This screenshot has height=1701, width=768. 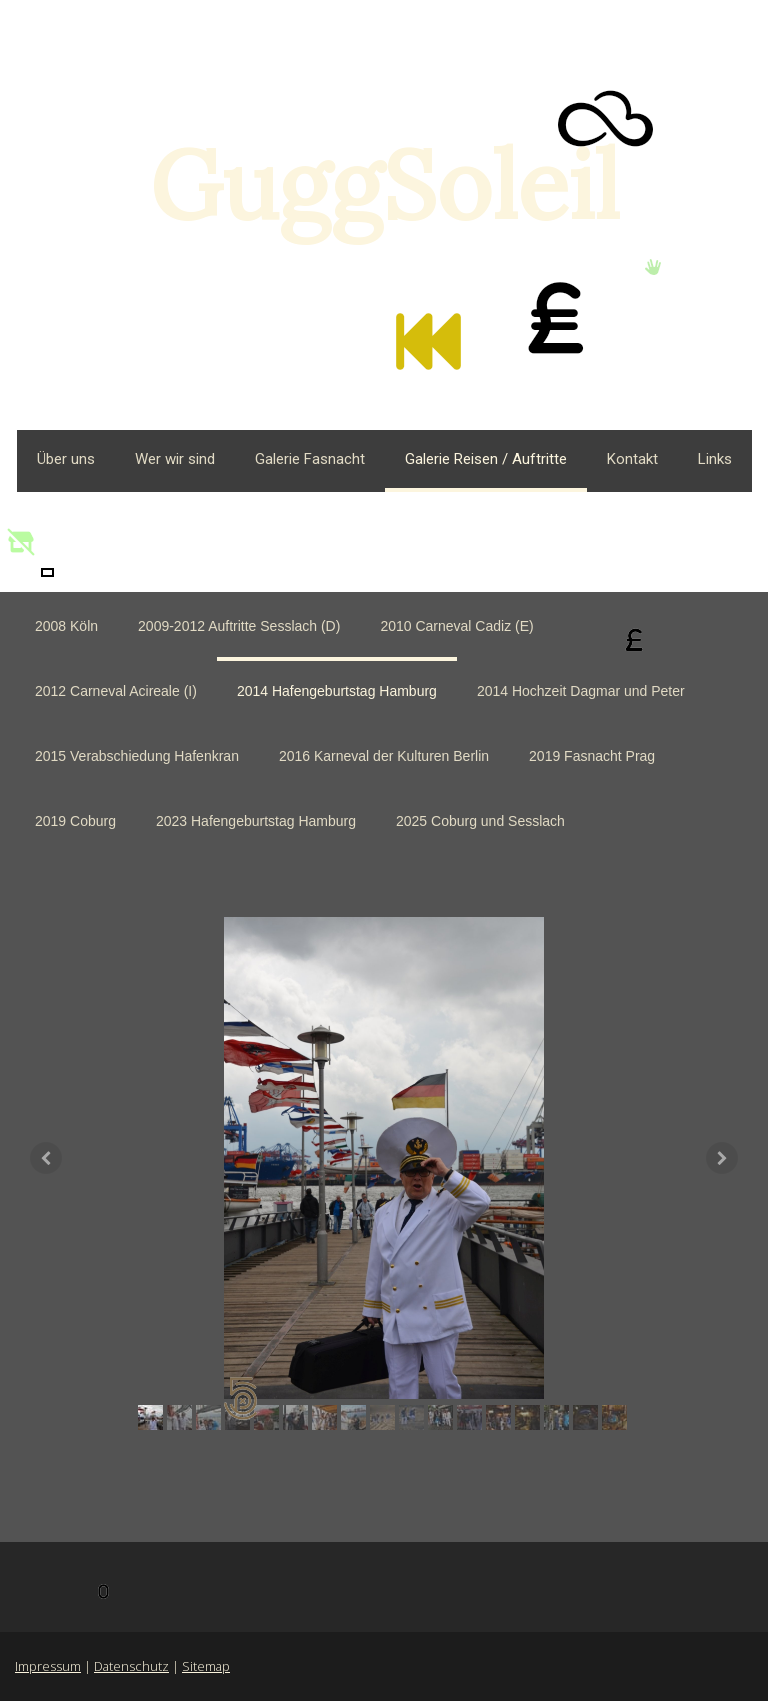 What do you see at coordinates (103, 1591) in the screenshot?
I see `indicates zero items or empty count` at bounding box center [103, 1591].